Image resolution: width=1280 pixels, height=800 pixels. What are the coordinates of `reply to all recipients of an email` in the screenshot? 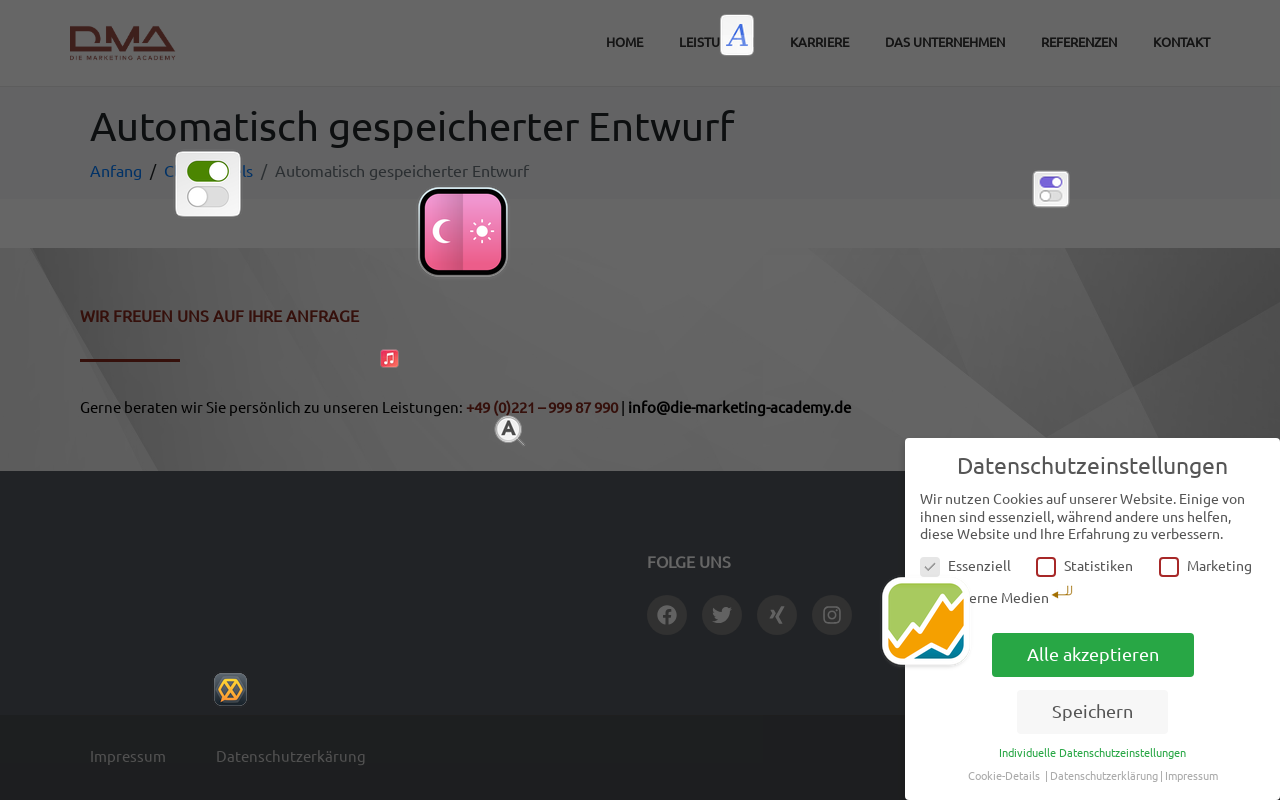 It's located at (1061, 590).